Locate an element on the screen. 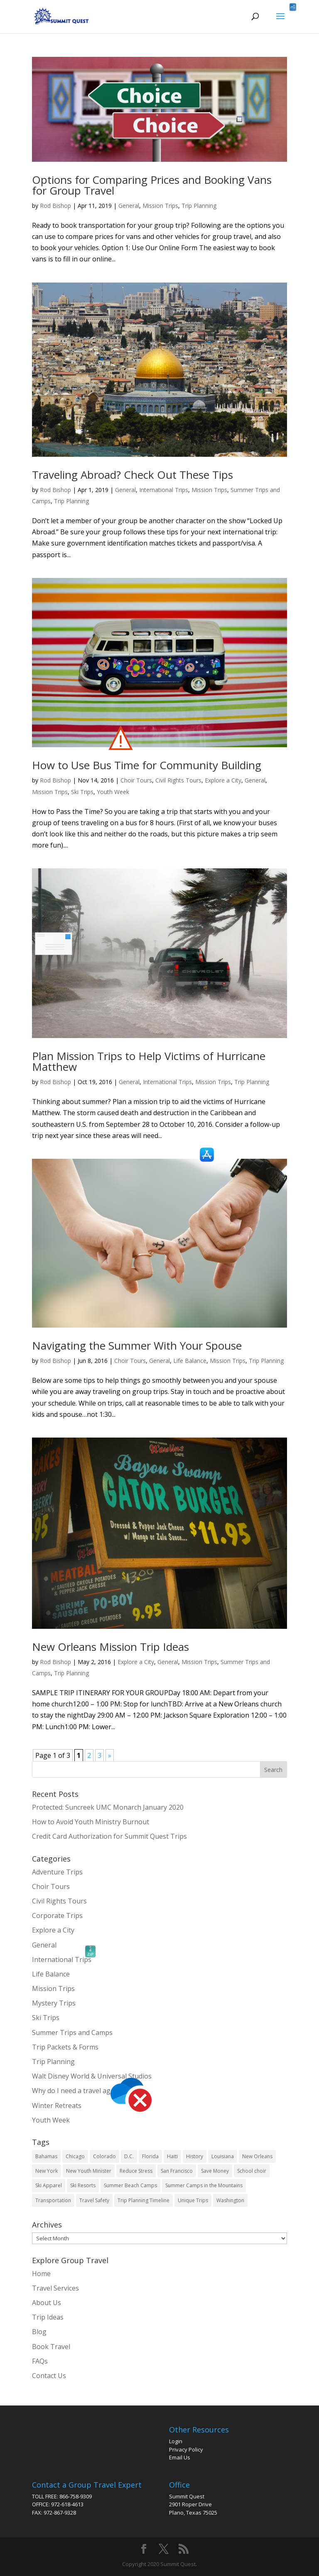 This screenshot has width=319, height=2576. OneDrive sync error or connection failure is located at coordinates (131, 2091).